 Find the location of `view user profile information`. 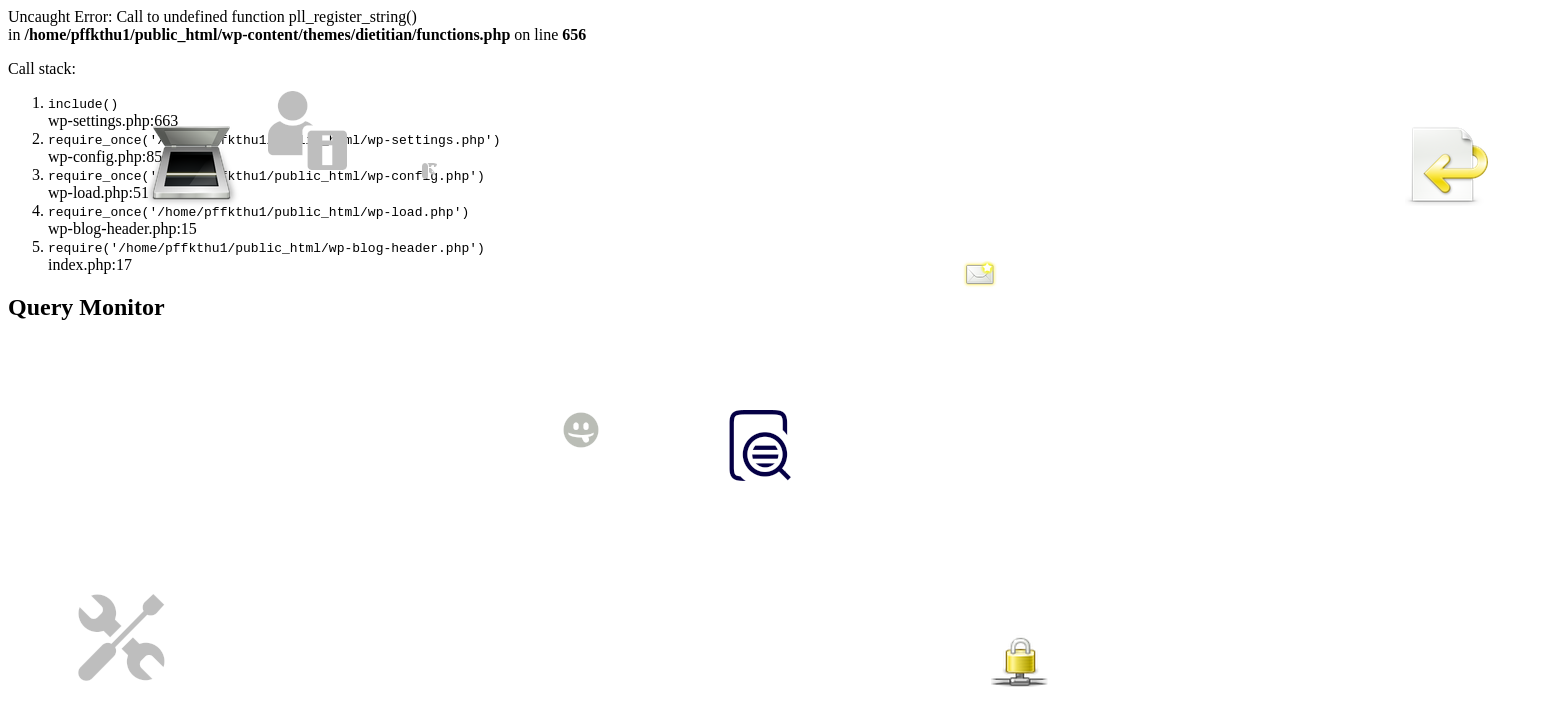

view user profile information is located at coordinates (307, 130).